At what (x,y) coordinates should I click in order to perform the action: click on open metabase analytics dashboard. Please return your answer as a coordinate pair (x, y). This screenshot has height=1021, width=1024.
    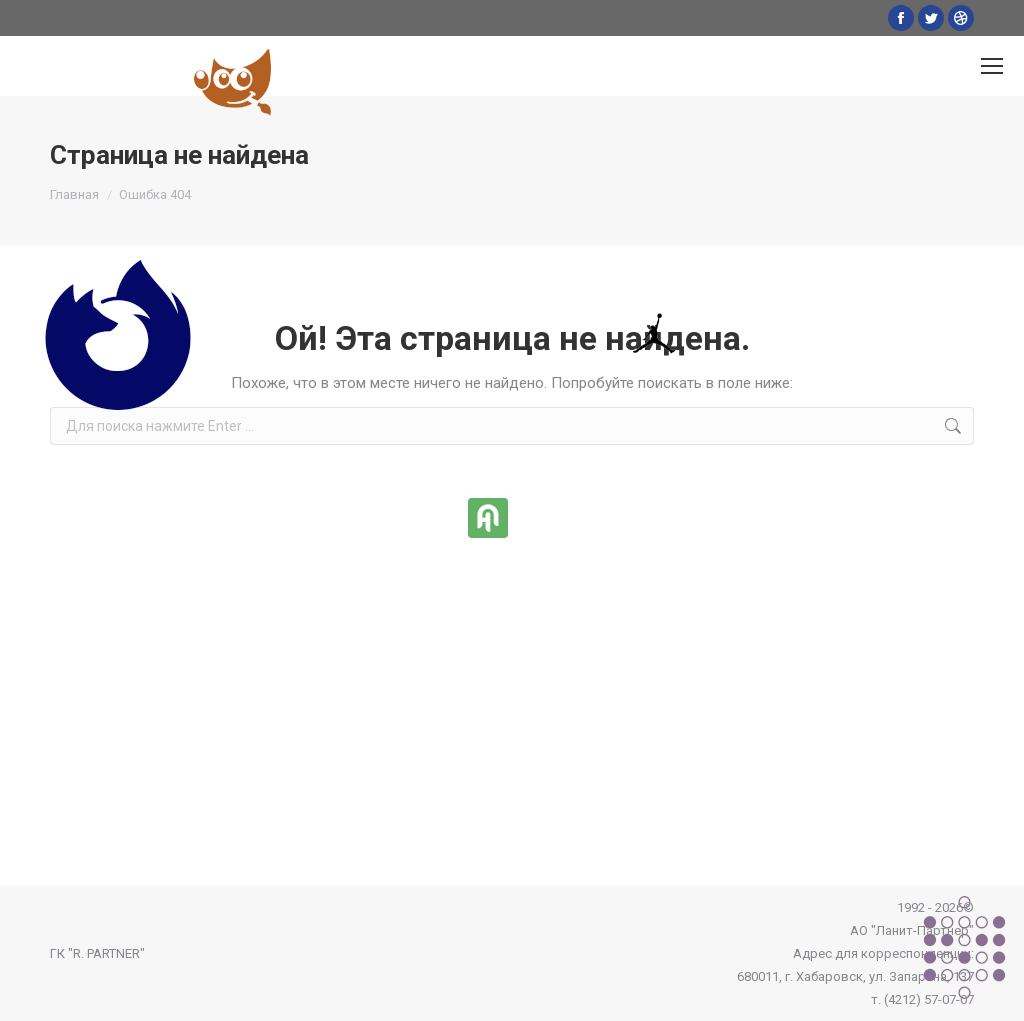
    Looking at the image, I should click on (964, 947).